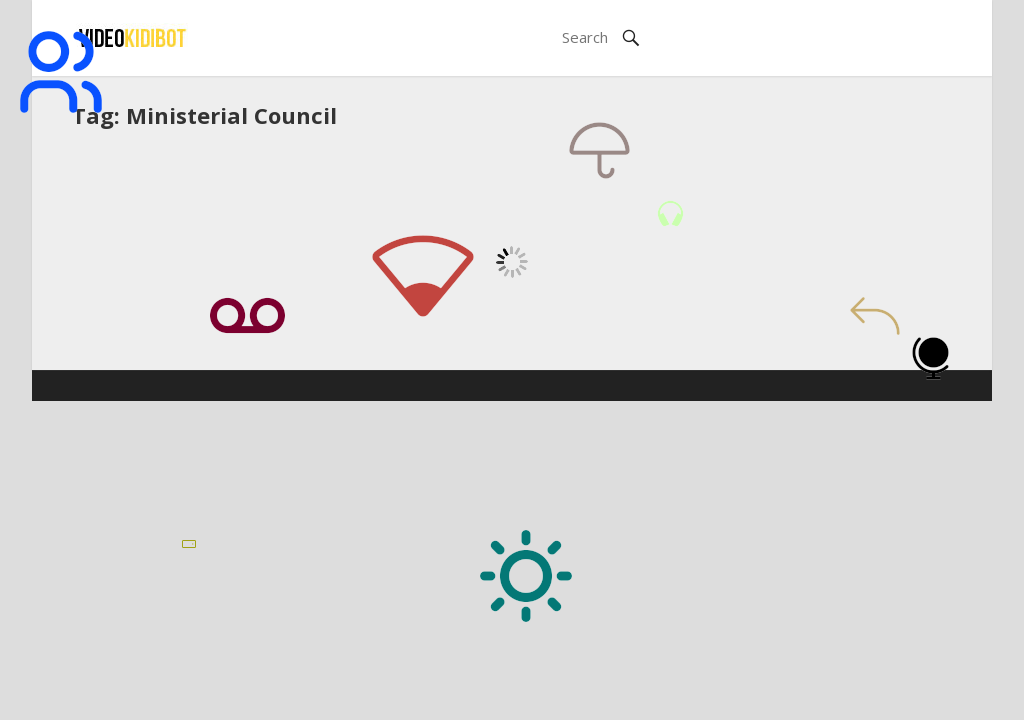 Image resolution: width=1024 pixels, height=720 pixels. I want to click on contact customer support, so click(670, 213).